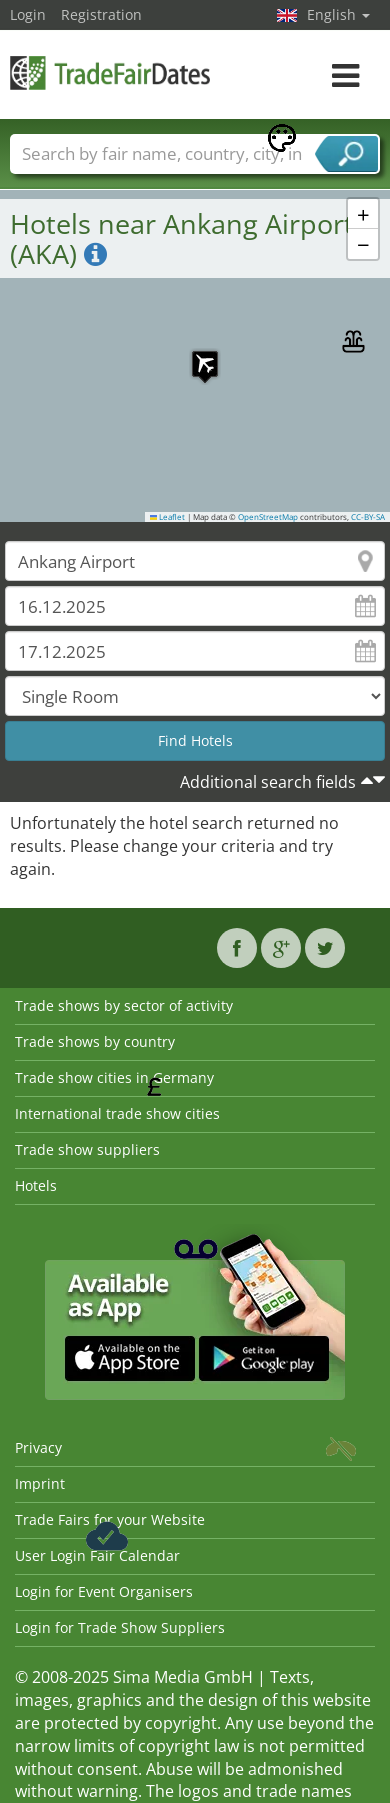 The height and width of the screenshot is (1803, 390). I want to click on file successfully uploaded to cloud storage, so click(107, 1536).